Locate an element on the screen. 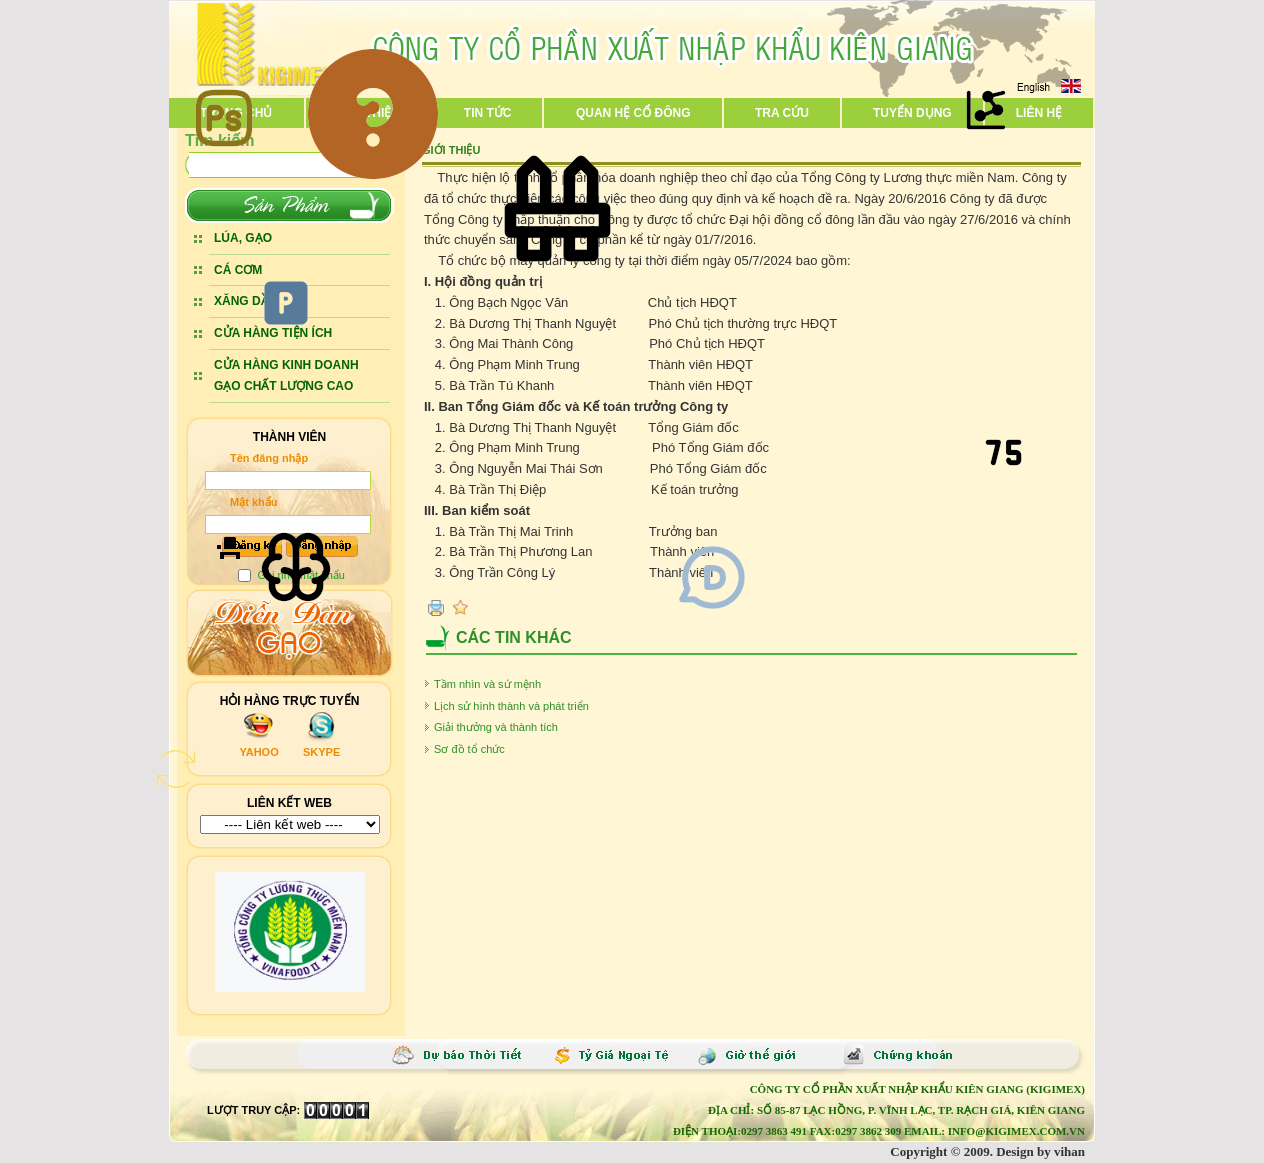  open Adobe Photoshop is located at coordinates (224, 118).